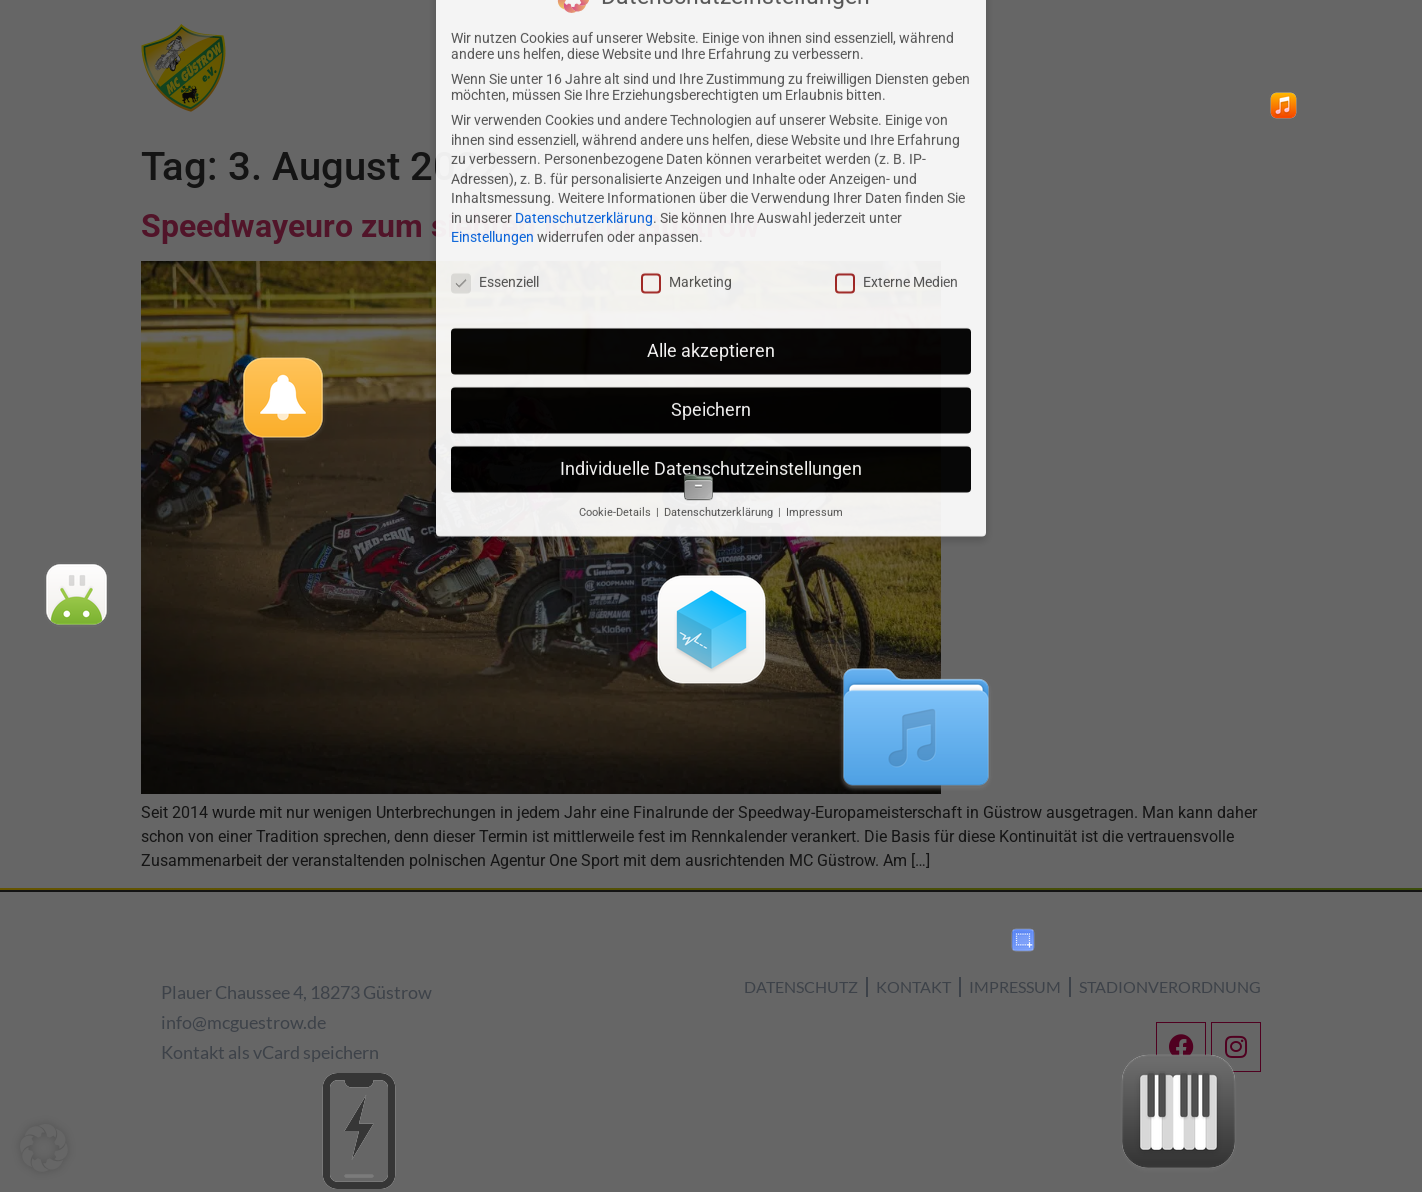 The image size is (1422, 1192). Describe the element at coordinates (1023, 940) in the screenshot. I see `take a screenshot` at that location.